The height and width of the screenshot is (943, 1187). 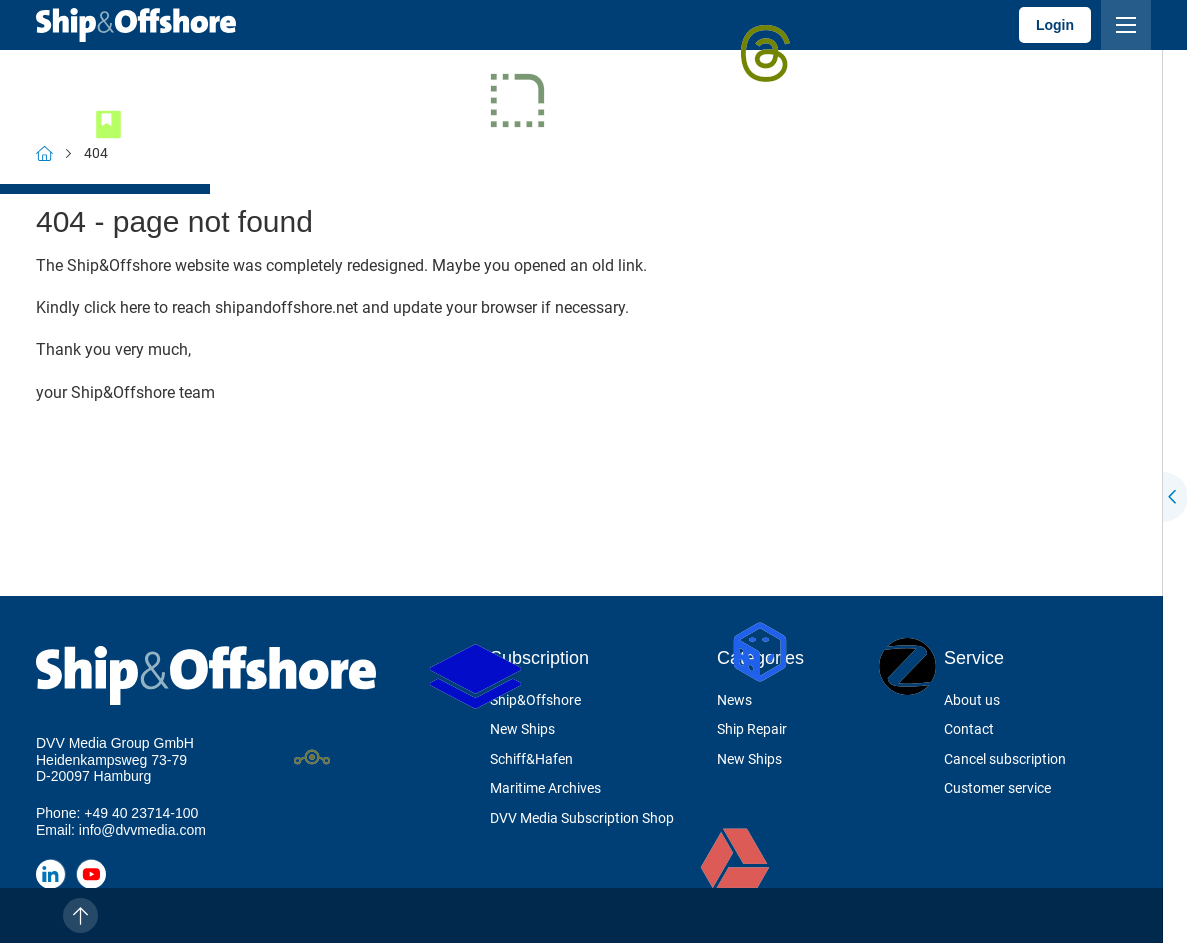 What do you see at coordinates (108, 124) in the screenshot?
I see `view bookmarked file` at bounding box center [108, 124].